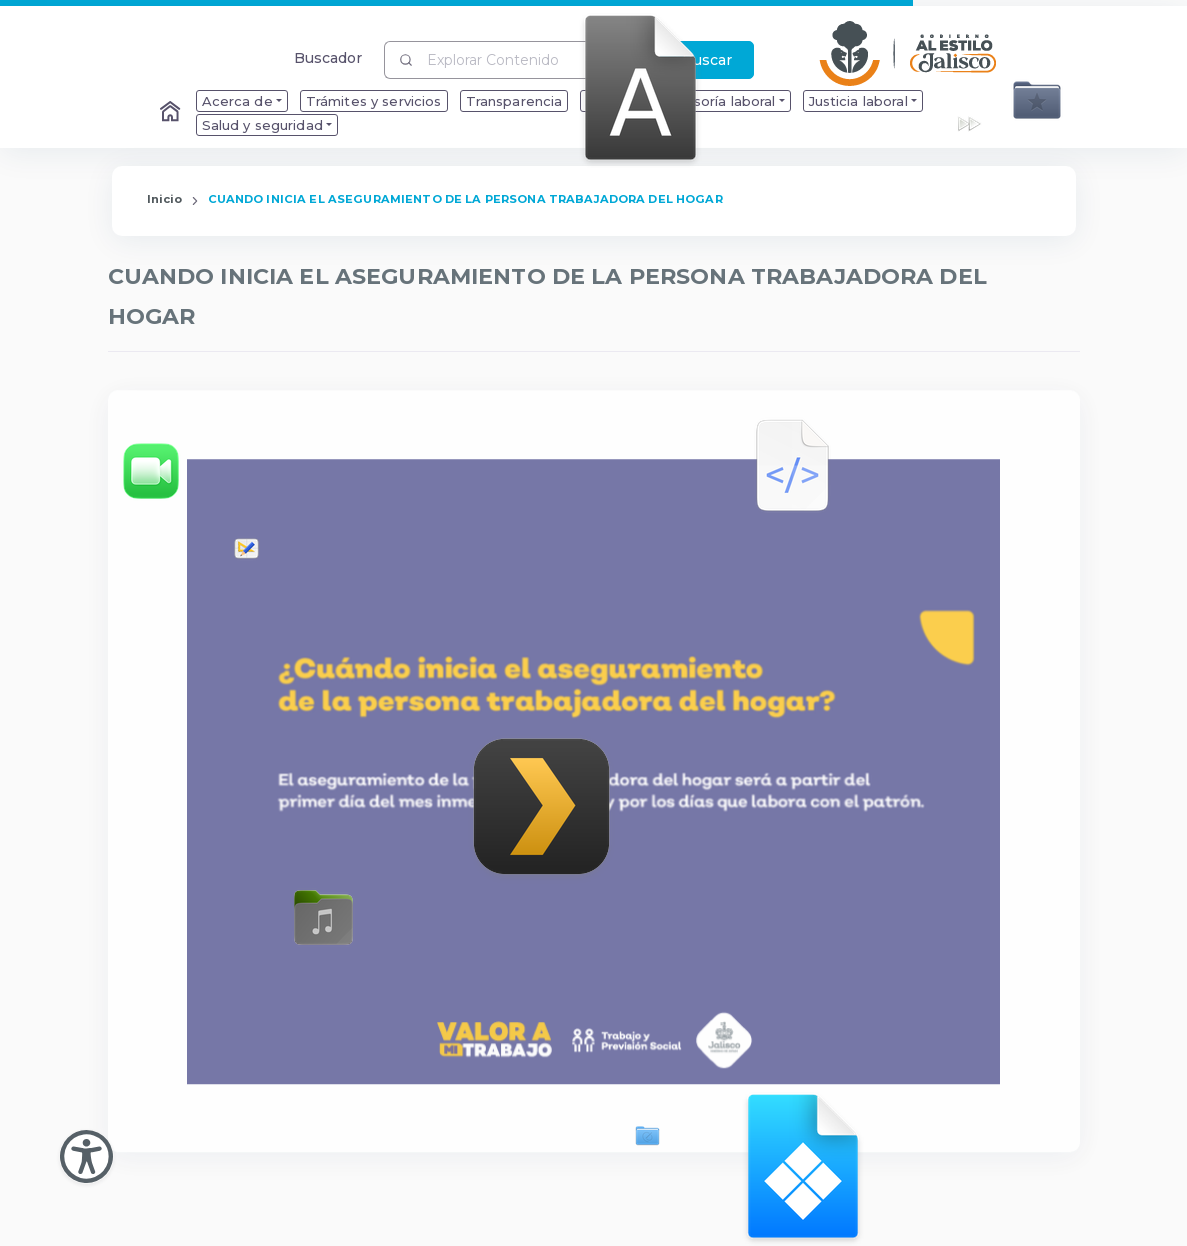 The width and height of the screenshot is (1187, 1246). What do you see at coordinates (969, 124) in the screenshot?
I see `skip forward in media playback` at bounding box center [969, 124].